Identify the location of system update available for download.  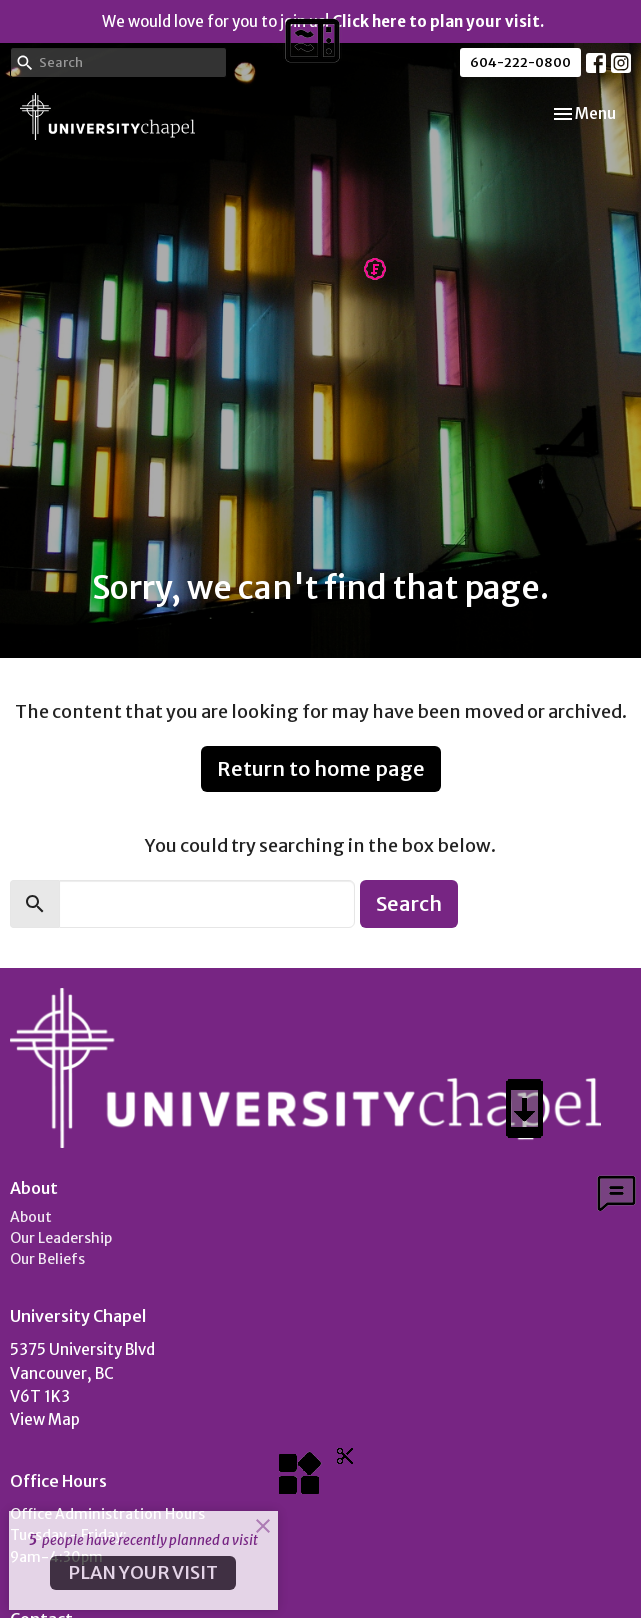
(524, 1108).